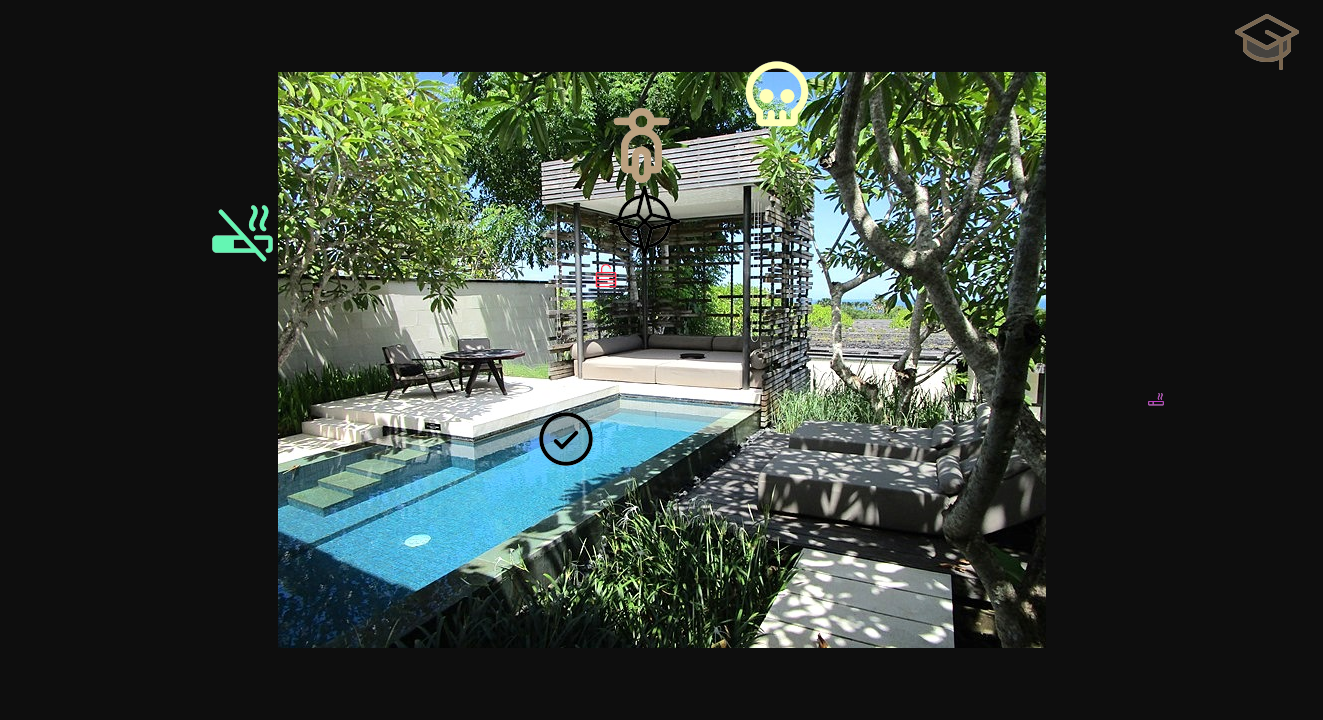 The image size is (1323, 720). I want to click on indicates a designated smoking area, so click(1156, 401).